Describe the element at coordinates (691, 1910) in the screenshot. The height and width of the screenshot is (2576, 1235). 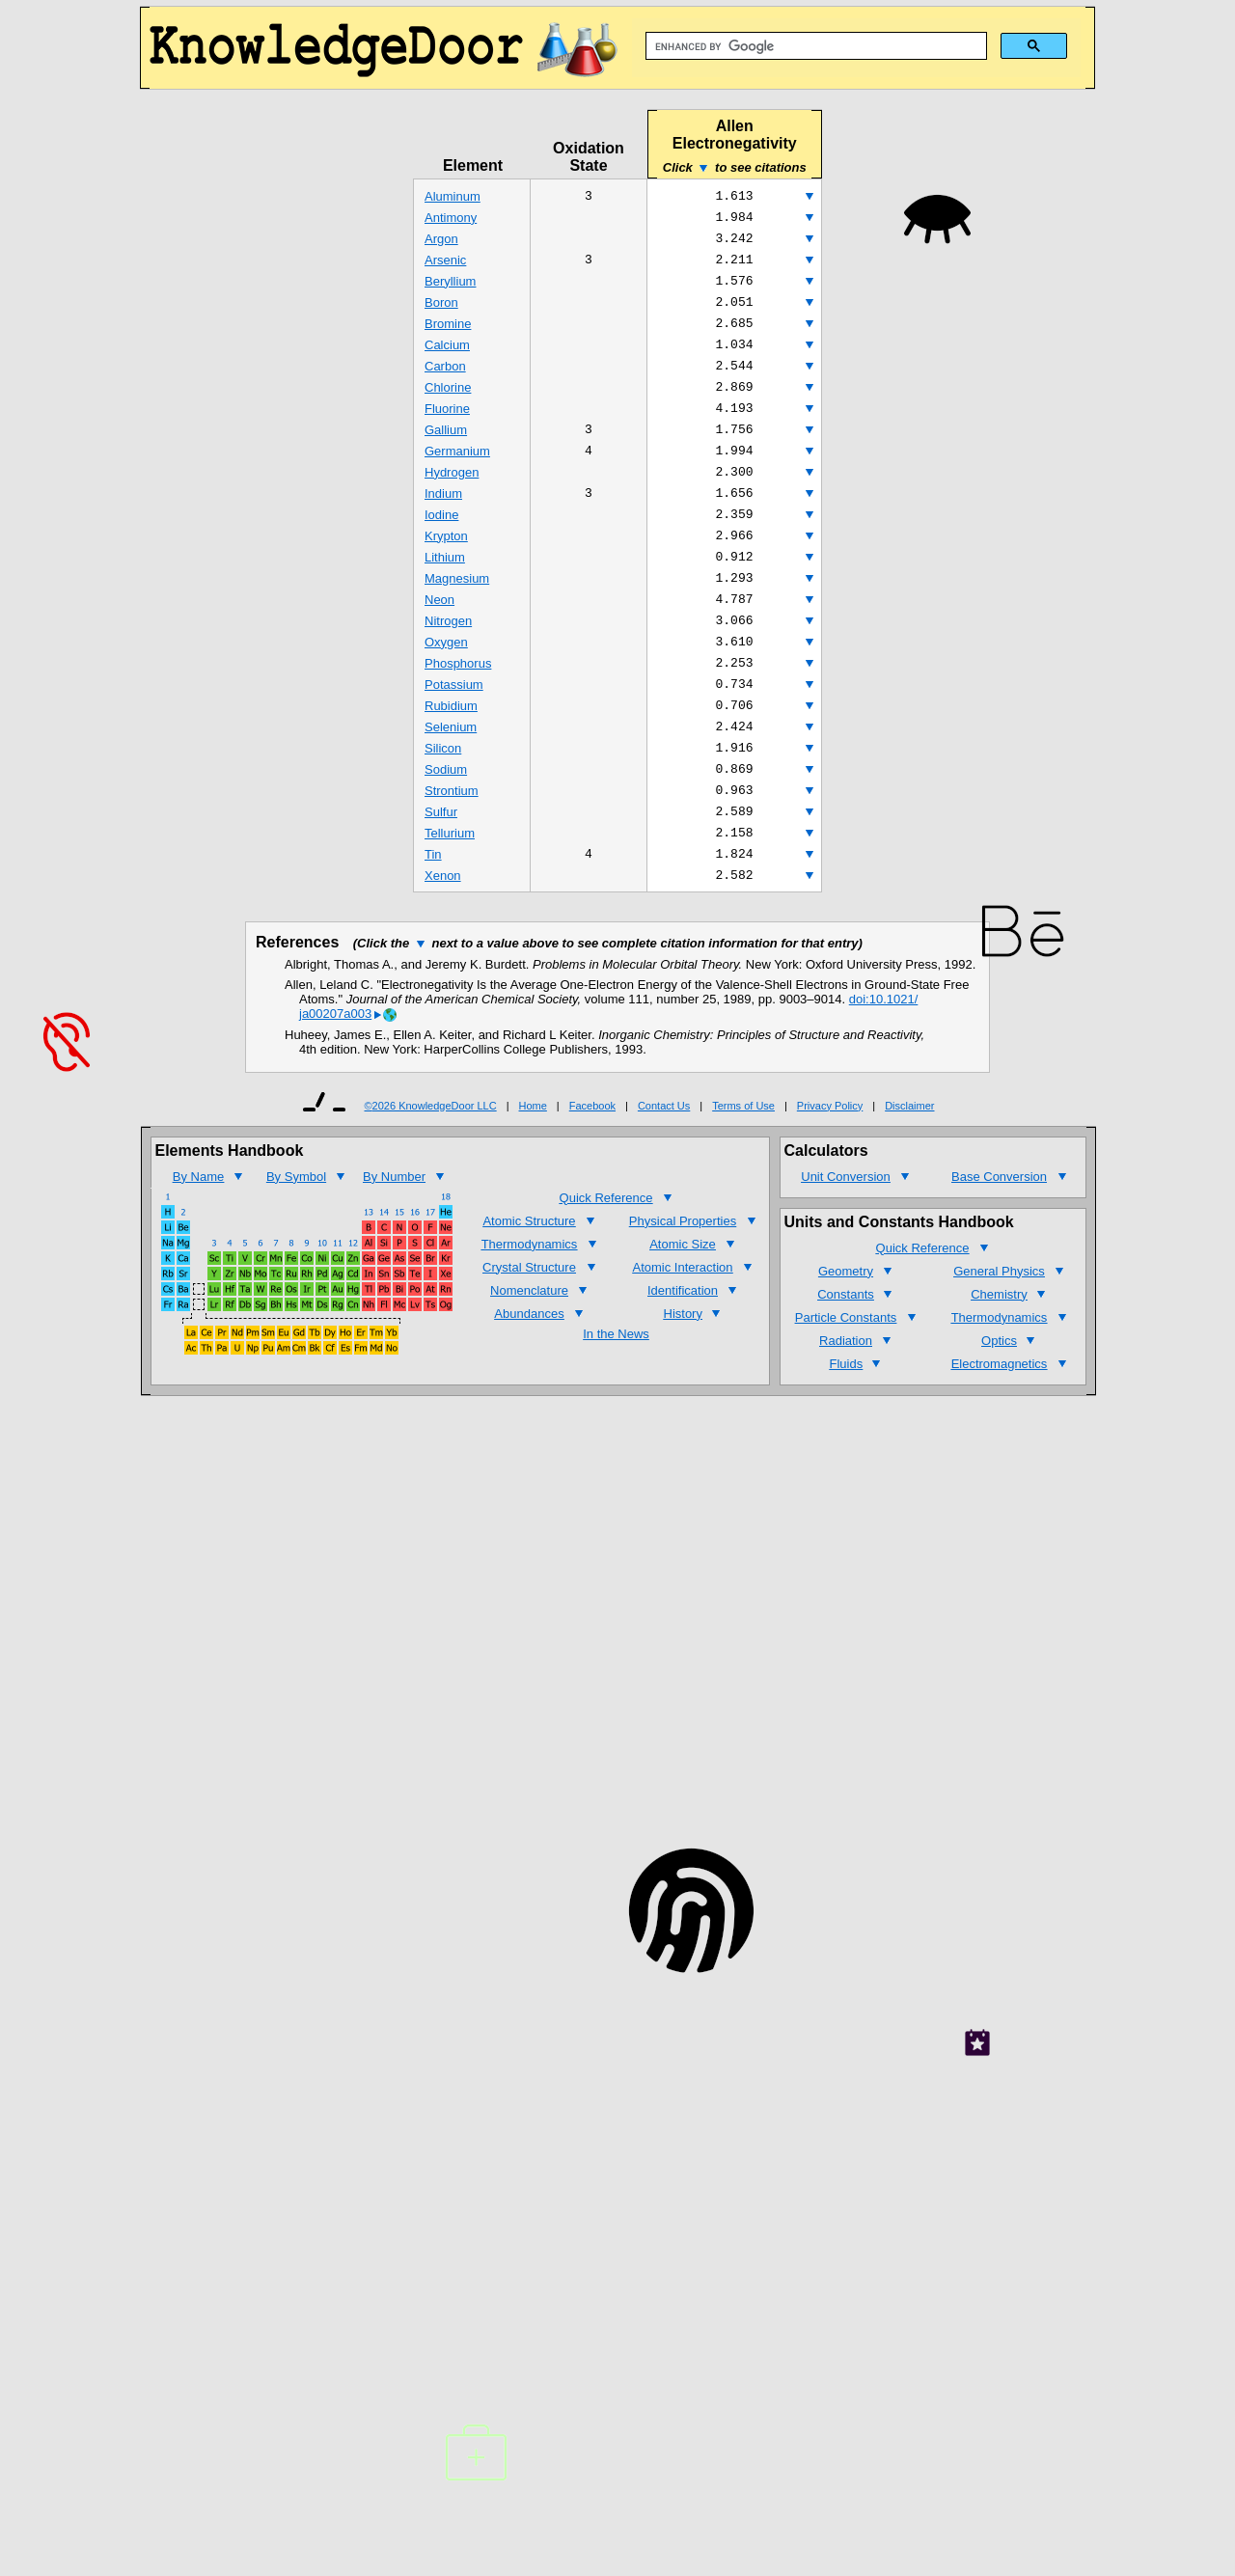
I see `authenticate with fingerprint` at that location.